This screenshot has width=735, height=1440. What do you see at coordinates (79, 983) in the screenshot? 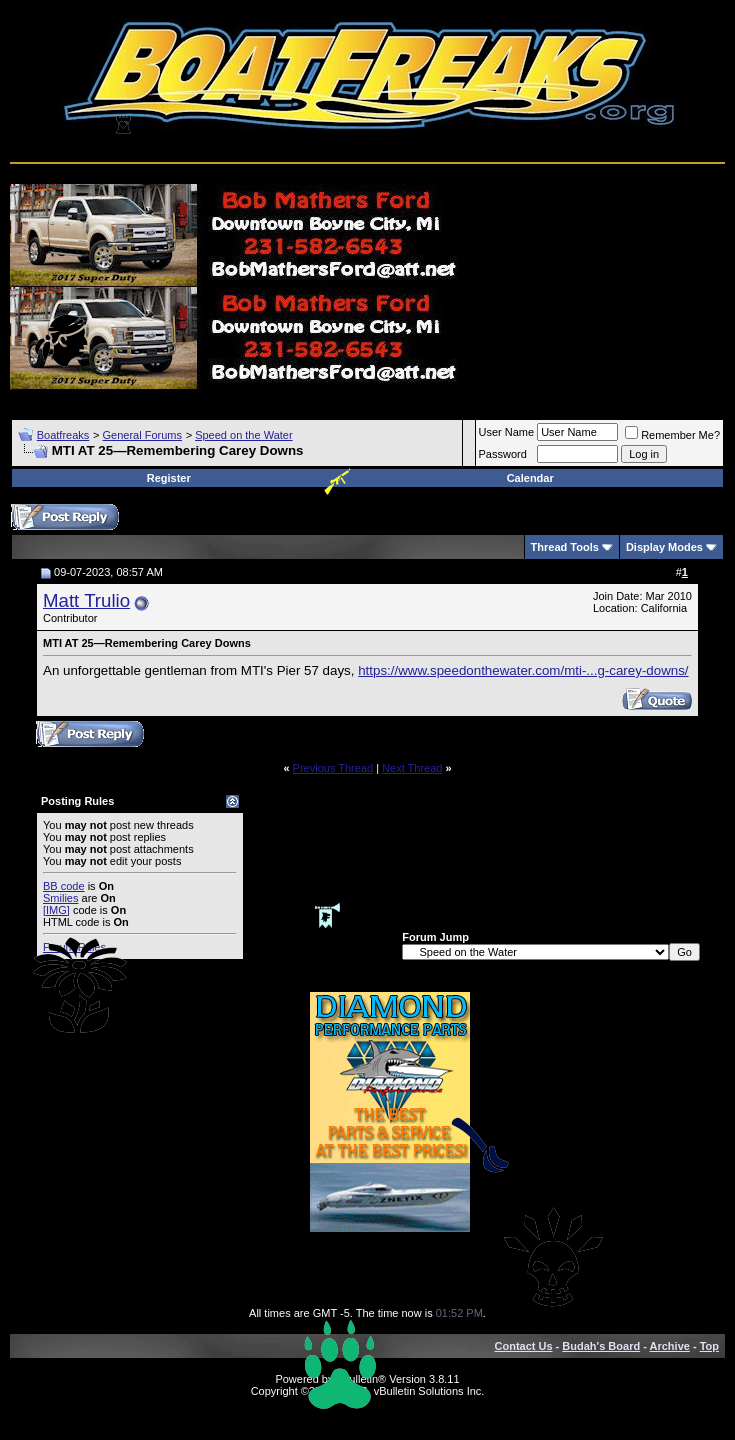
I see `decorative flower icon for nature or garden-themed content` at bounding box center [79, 983].